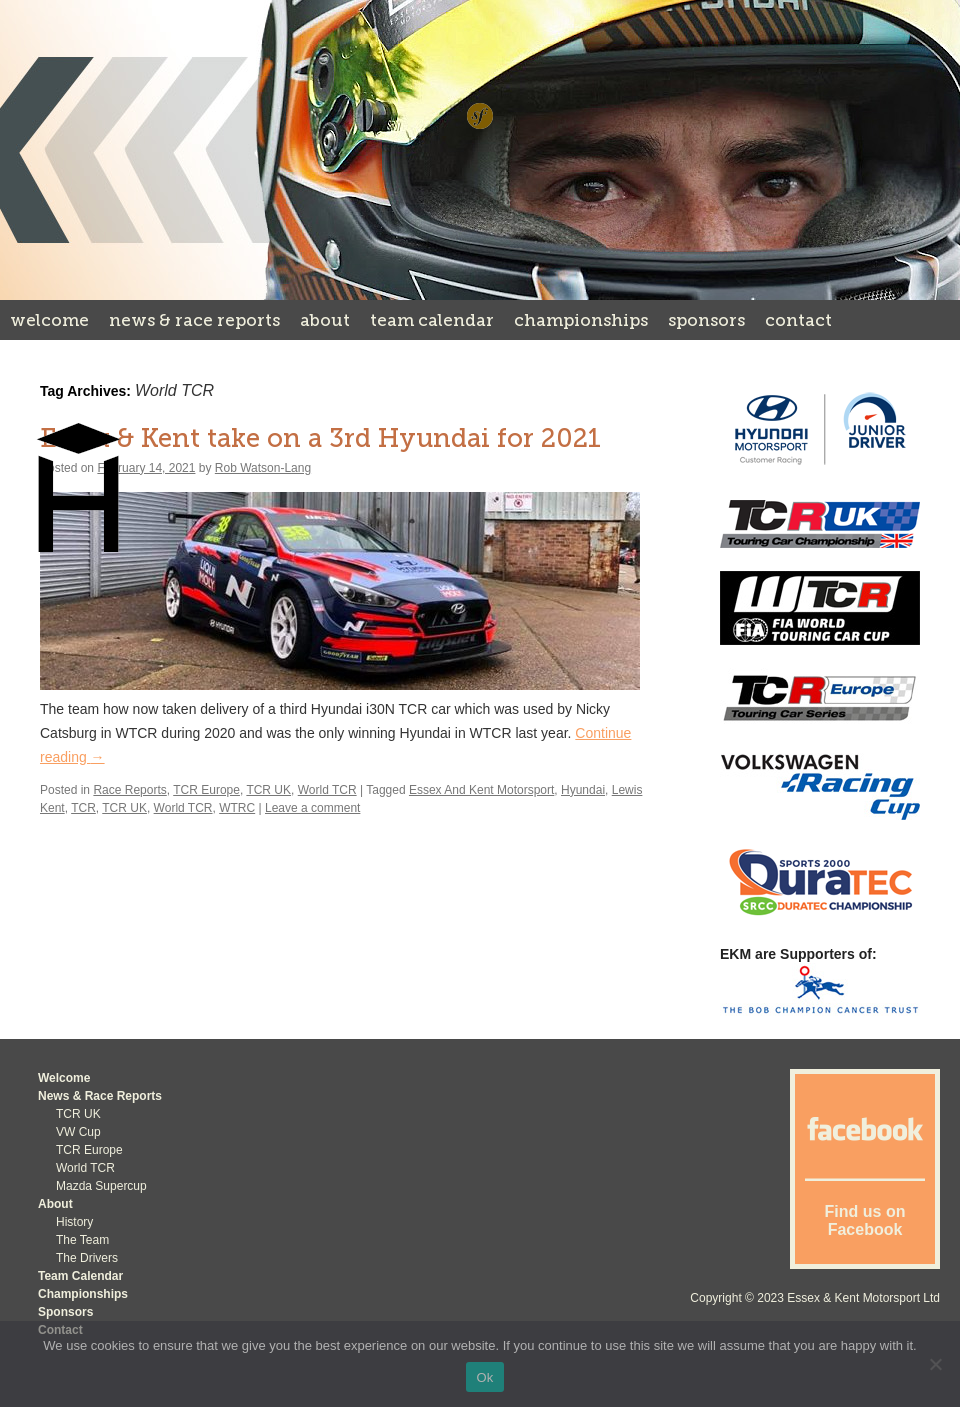 The width and height of the screenshot is (960, 1407). Describe the element at coordinates (78, 487) in the screenshot. I see `visit the Hexlet learning platform` at that location.